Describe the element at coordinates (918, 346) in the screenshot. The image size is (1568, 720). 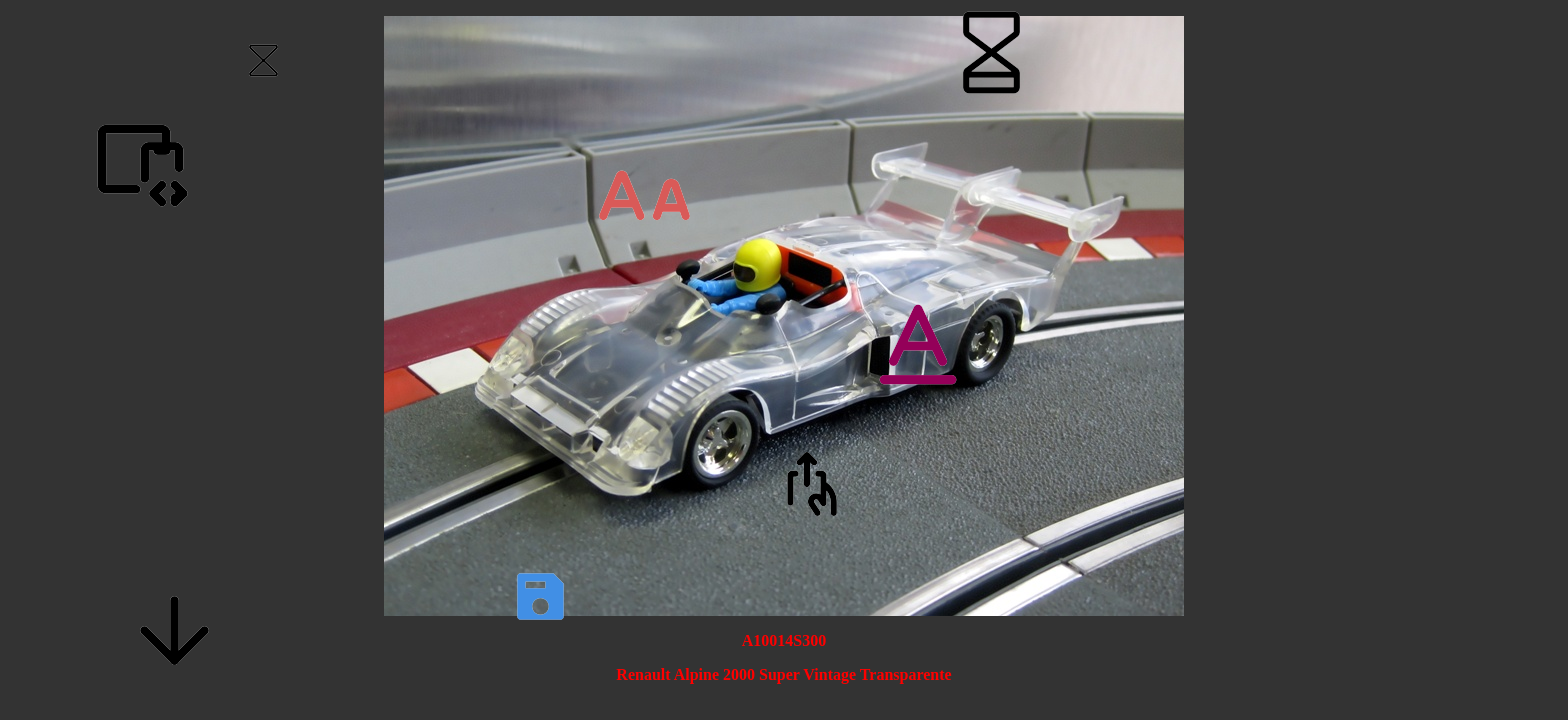
I see `apply underline formatting to text` at that location.